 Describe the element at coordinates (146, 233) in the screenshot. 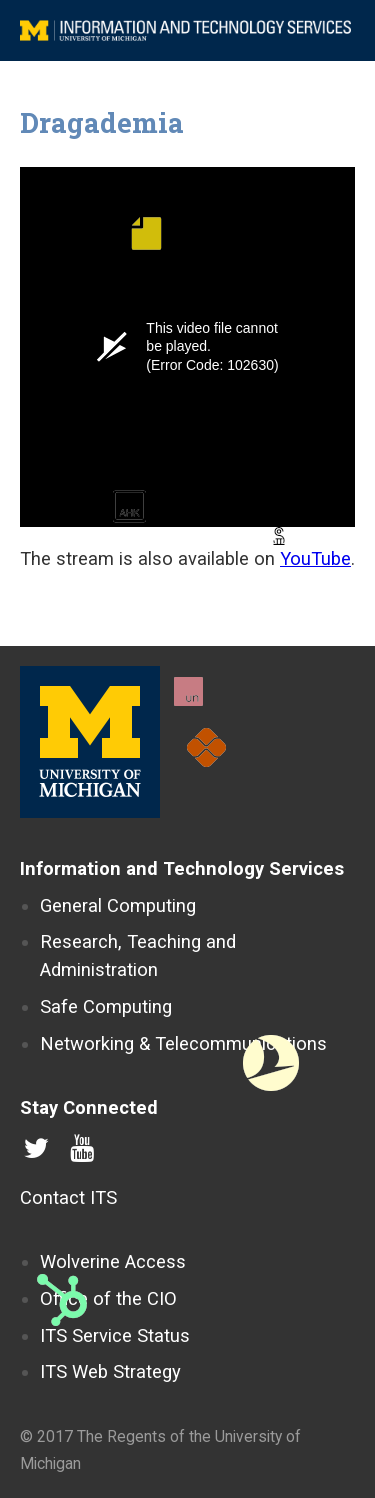

I see `view or open a document` at that location.